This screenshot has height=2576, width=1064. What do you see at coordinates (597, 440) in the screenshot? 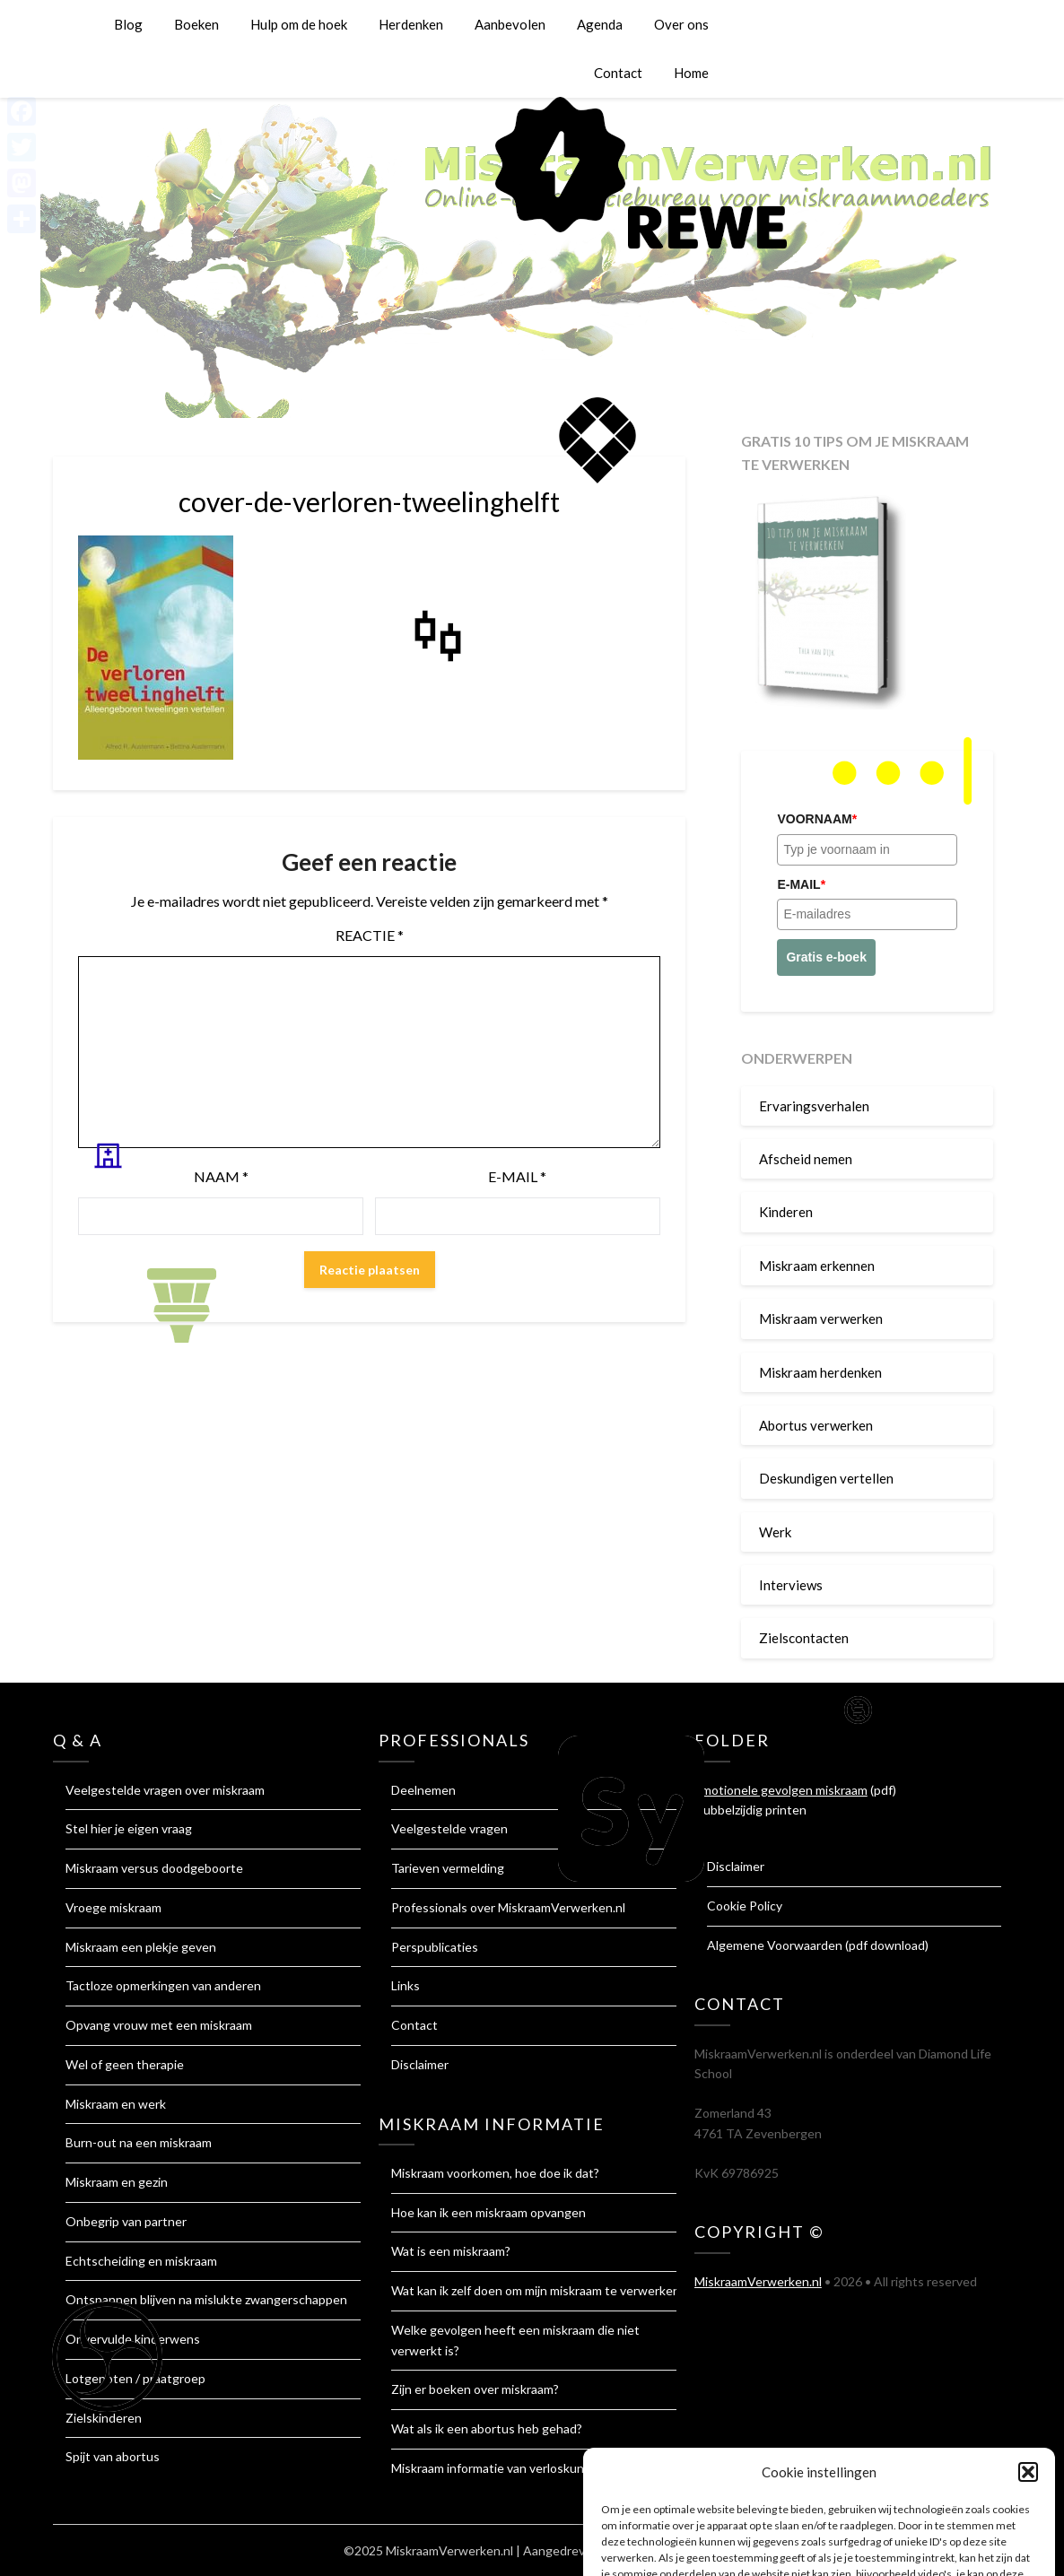
I see `MapTiler company logo` at bounding box center [597, 440].